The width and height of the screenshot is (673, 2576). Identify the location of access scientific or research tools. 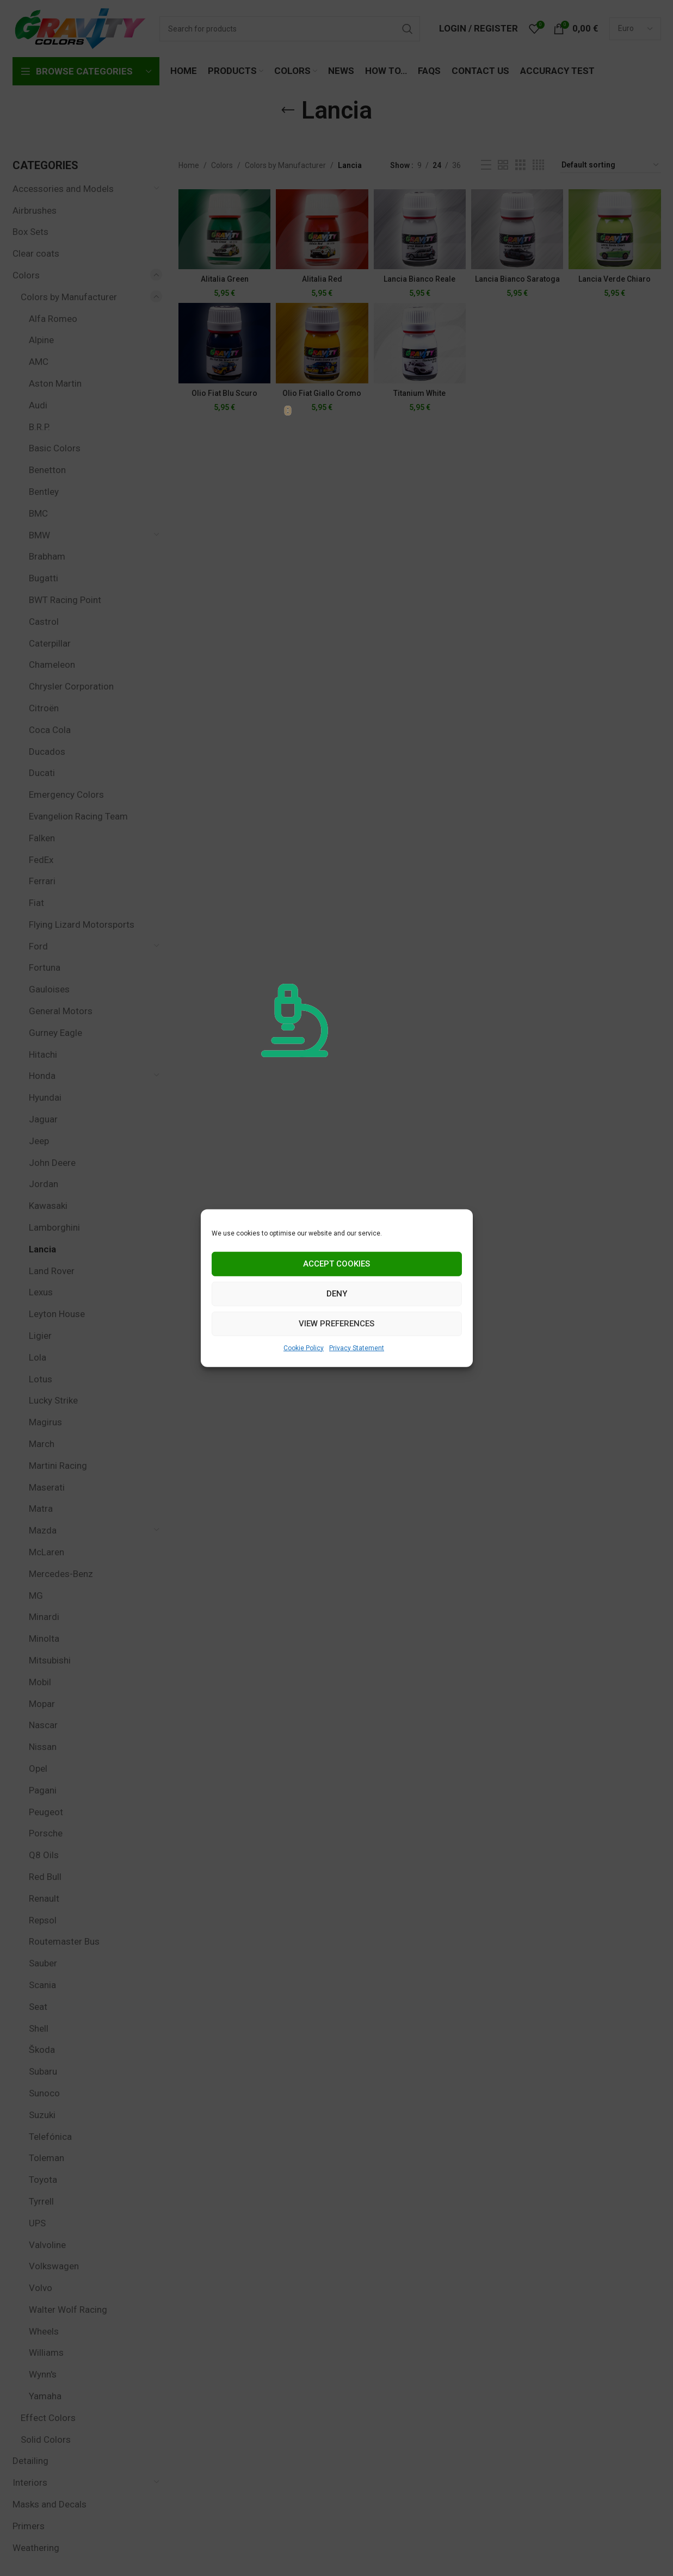
(294, 1020).